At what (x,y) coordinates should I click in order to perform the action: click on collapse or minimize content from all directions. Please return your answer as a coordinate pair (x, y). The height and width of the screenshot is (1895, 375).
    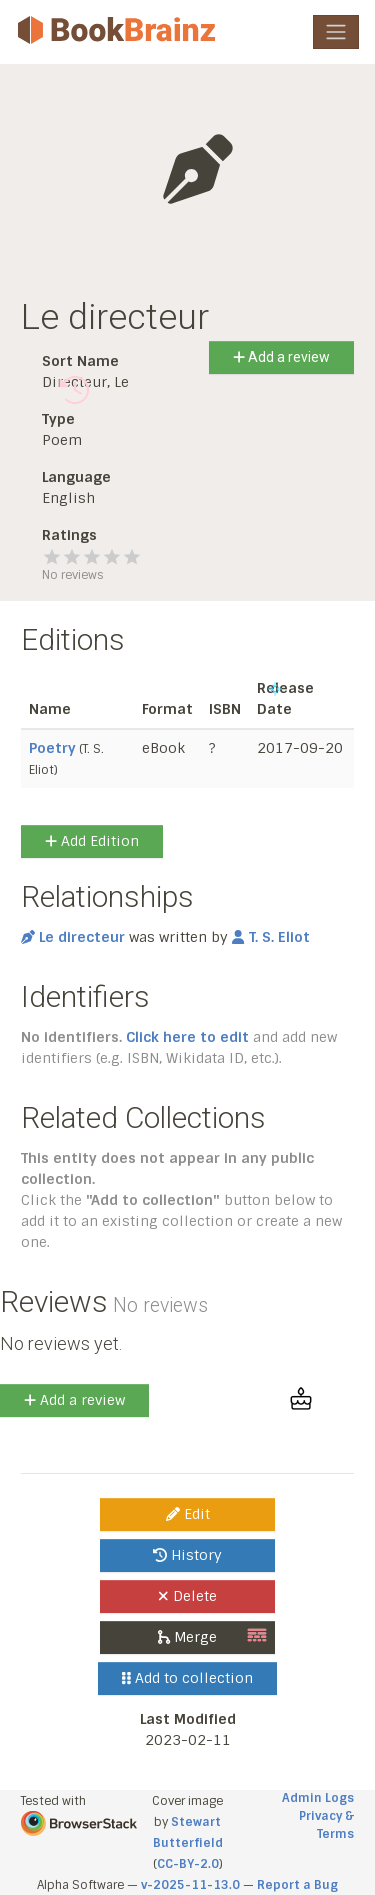
    Looking at the image, I should click on (275, 689).